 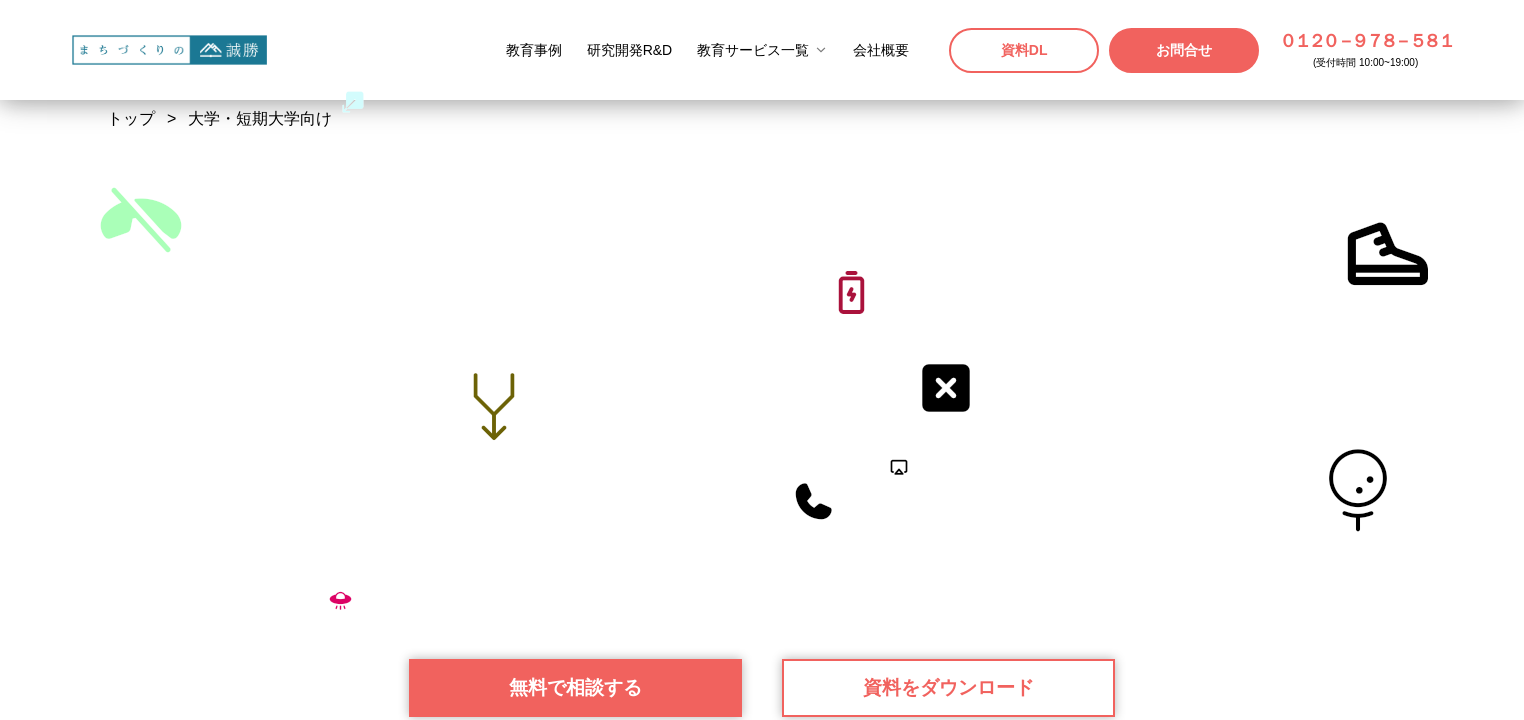 What do you see at coordinates (813, 502) in the screenshot?
I see `make a phone call` at bounding box center [813, 502].